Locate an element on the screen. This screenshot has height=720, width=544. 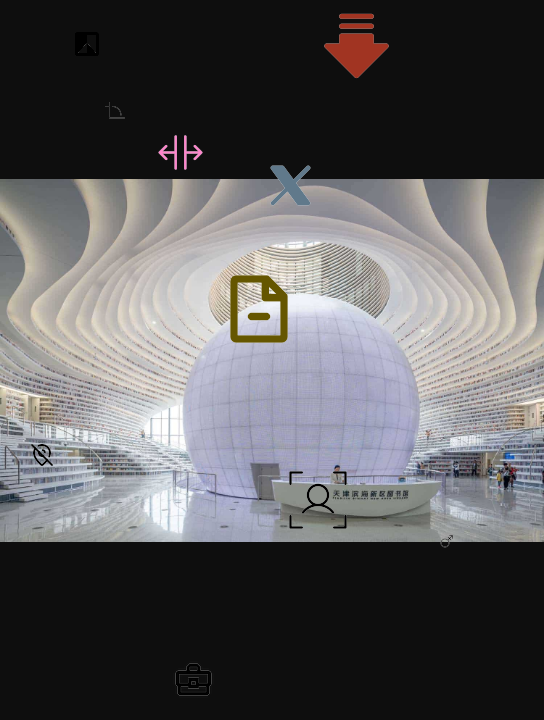
apply black and white filter to image is located at coordinates (87, 44).